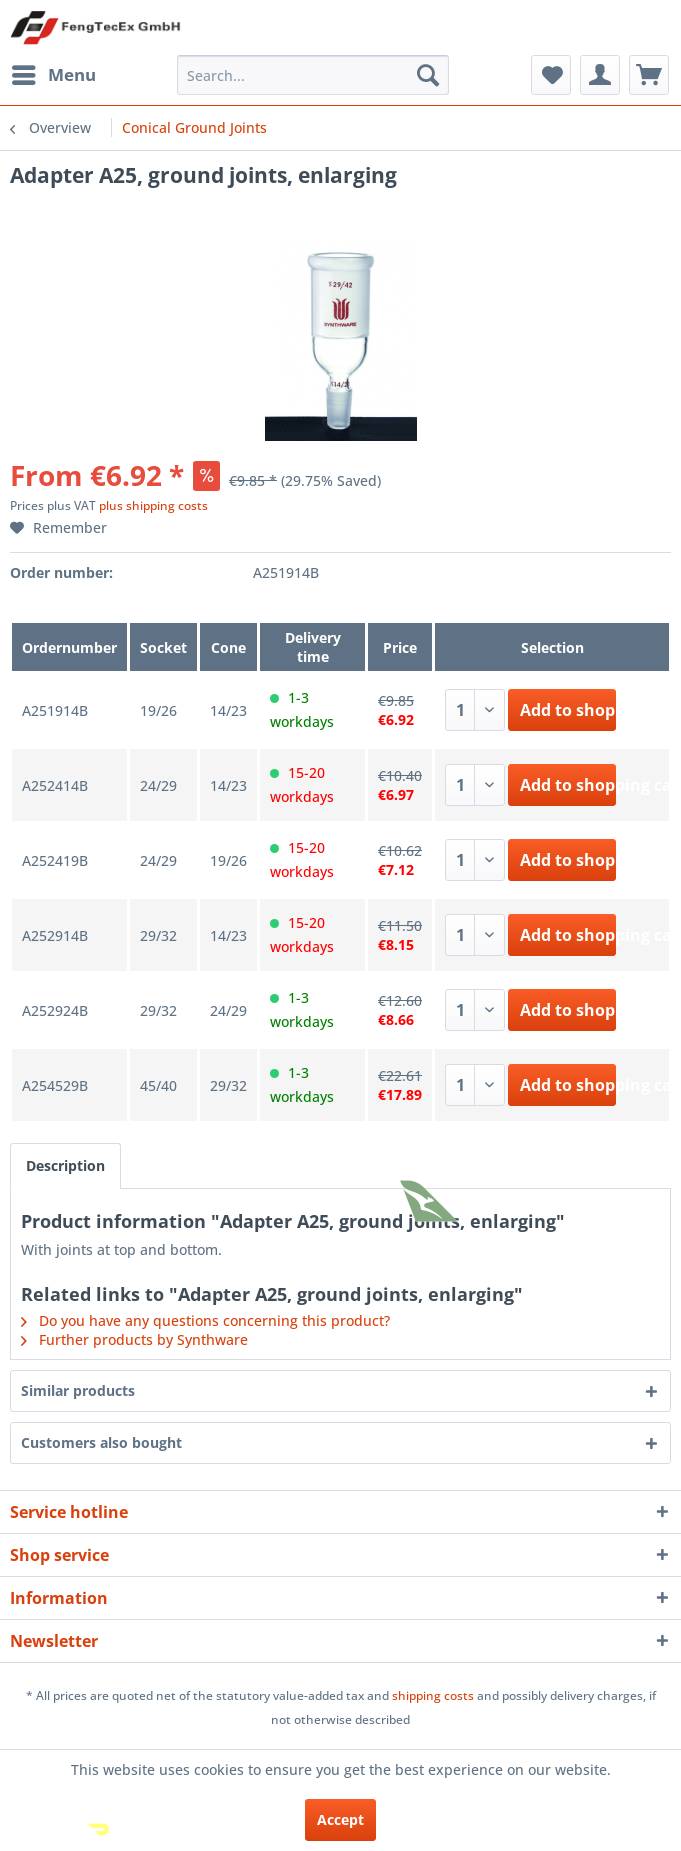  What do you see at coordinates (98, 1829) in the screenshot?
I see `open the DoorDash app` at bounding box center [98, 1829].